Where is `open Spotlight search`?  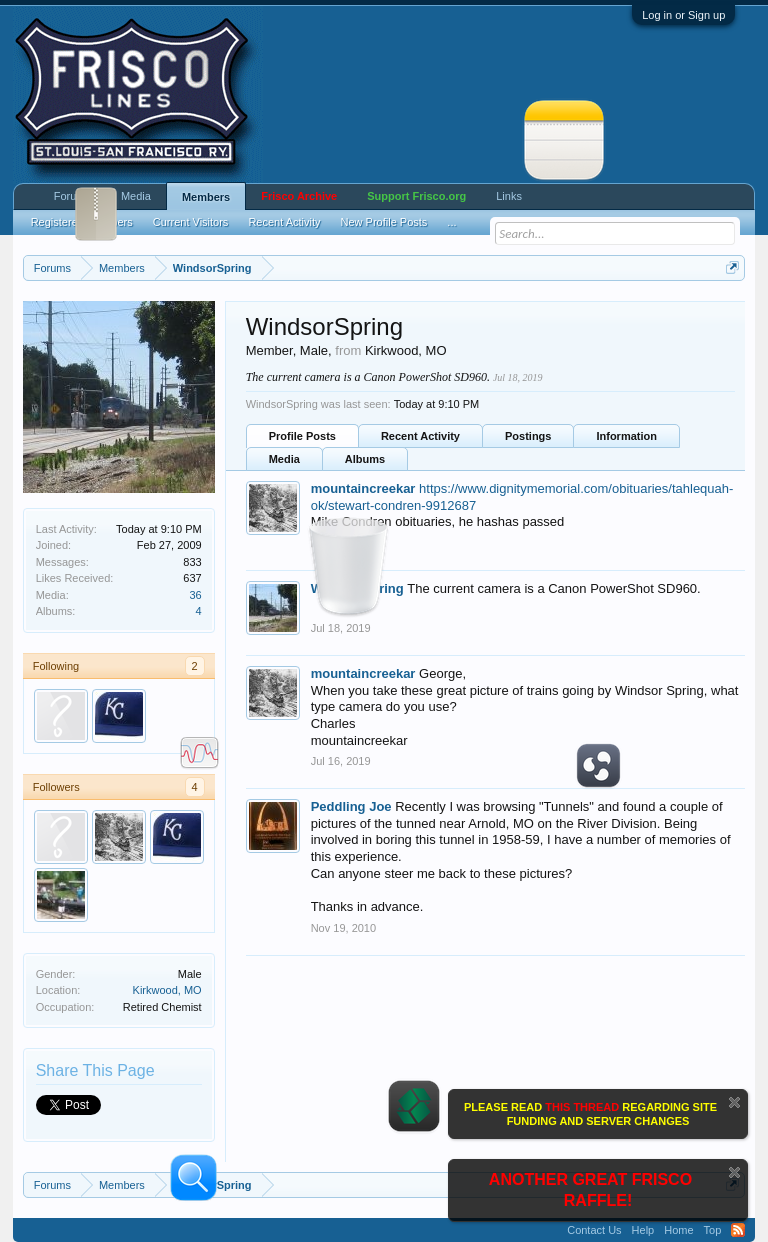 open Spotlight search is located at coordinates (193, 1177).